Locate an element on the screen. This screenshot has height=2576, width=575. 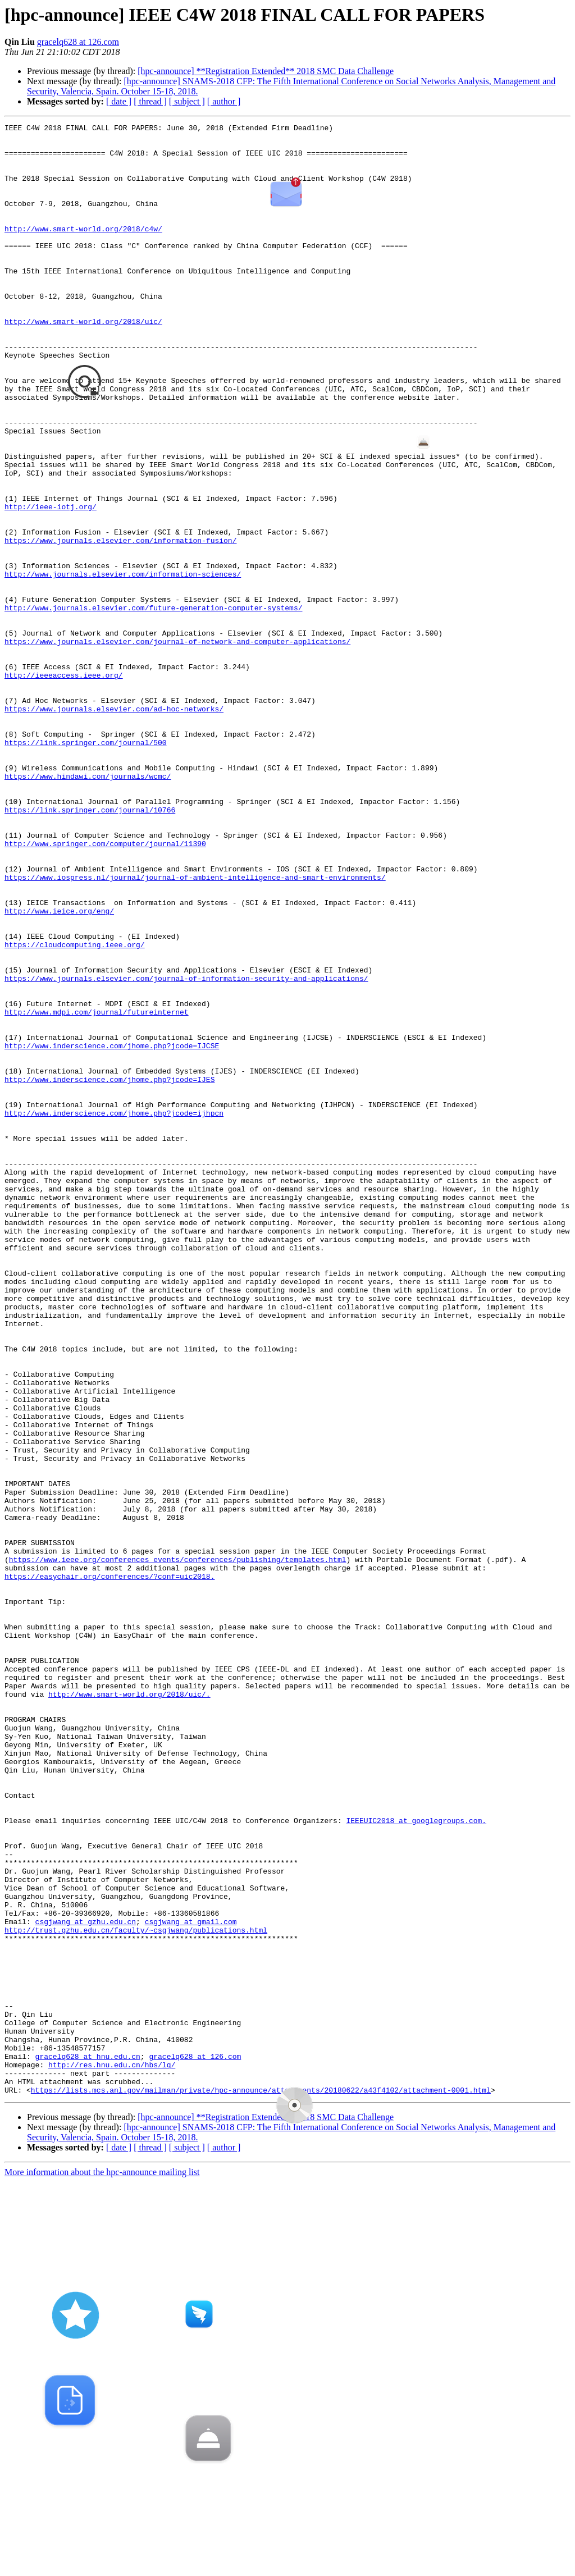
open system services preferences is located at coordinates (423, 442).